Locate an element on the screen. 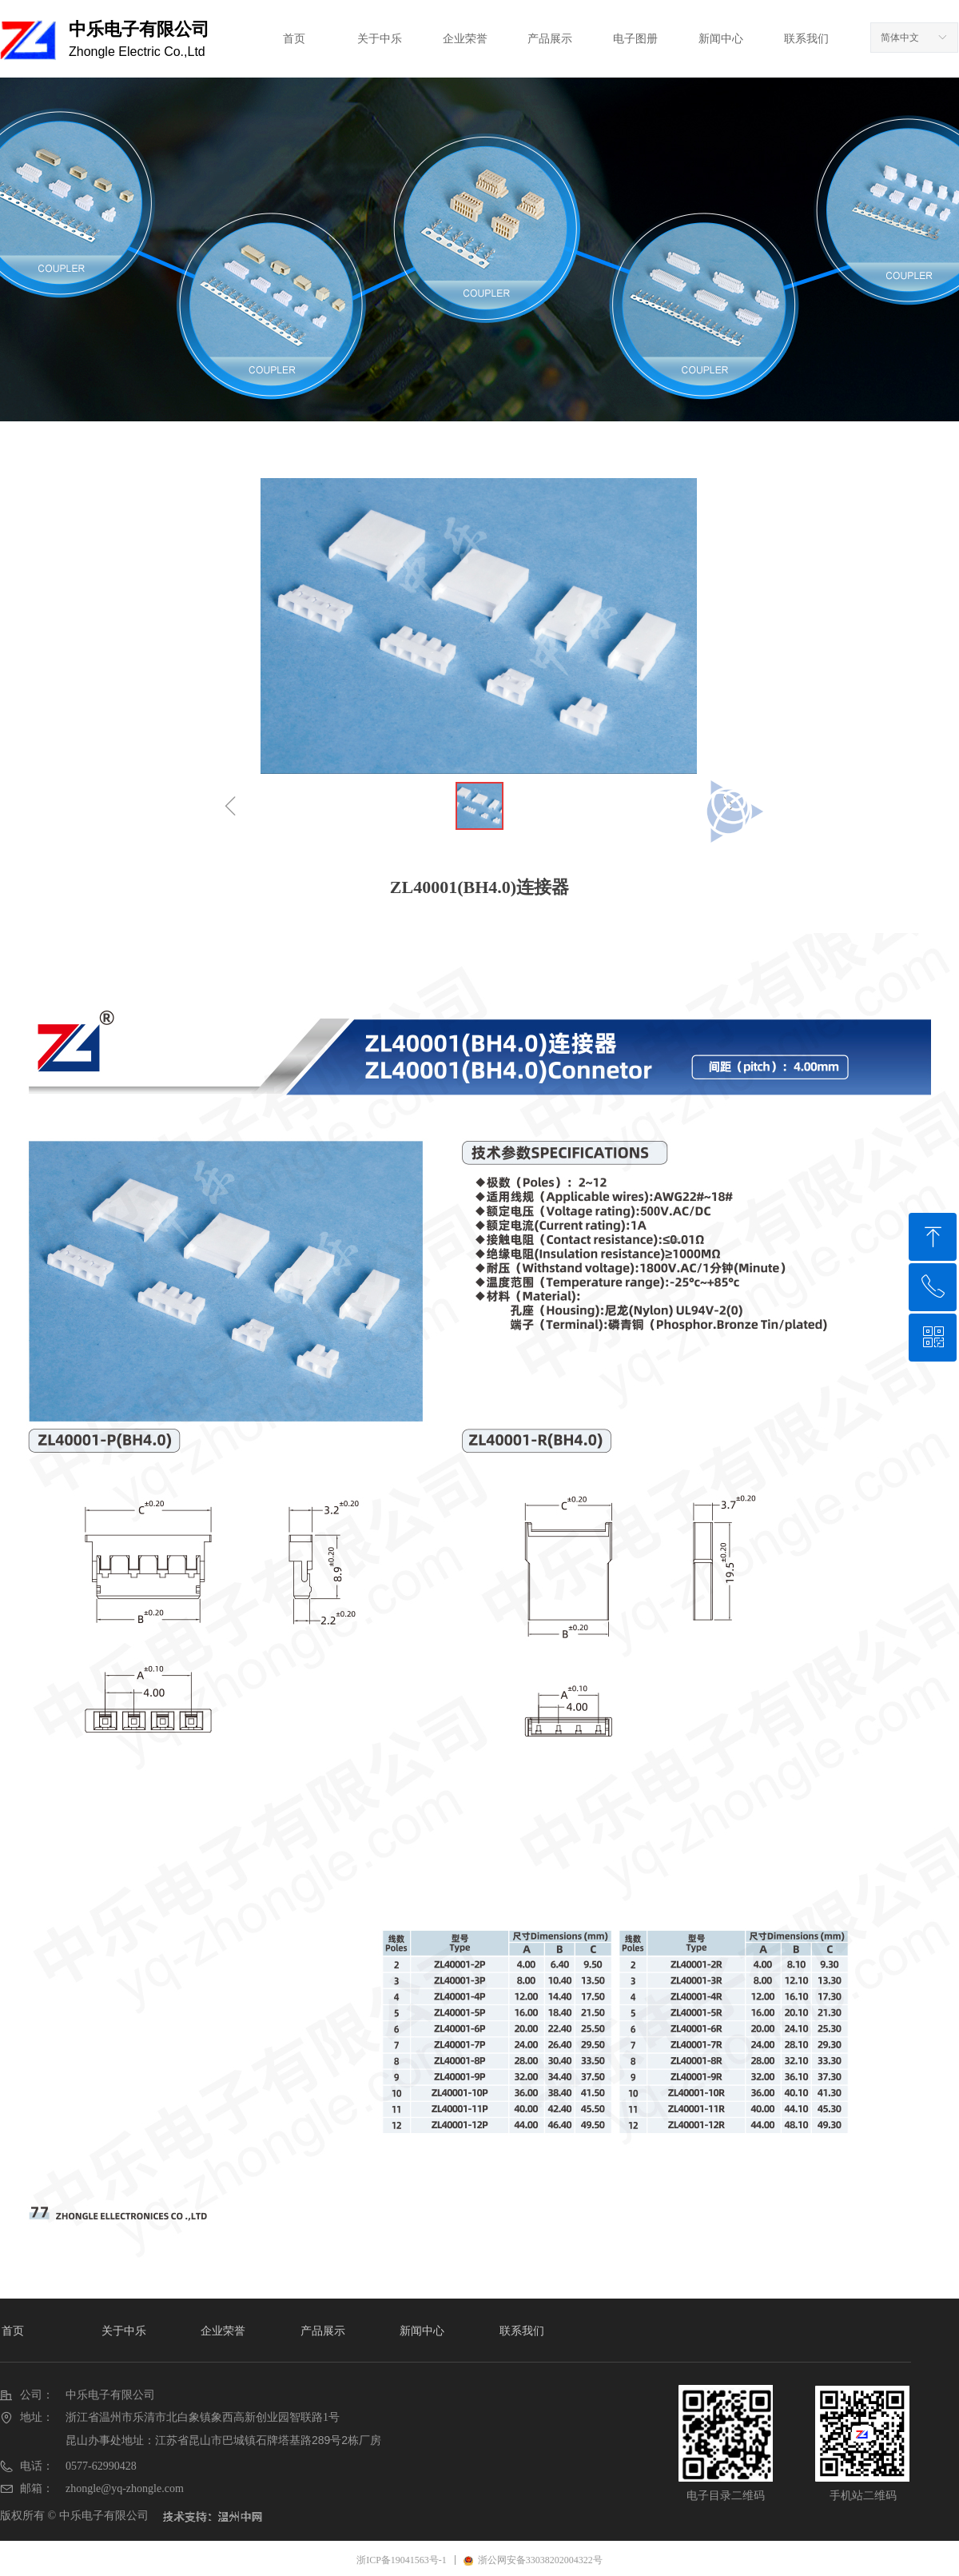  trimble company logo is located at coordinates (735, 811).